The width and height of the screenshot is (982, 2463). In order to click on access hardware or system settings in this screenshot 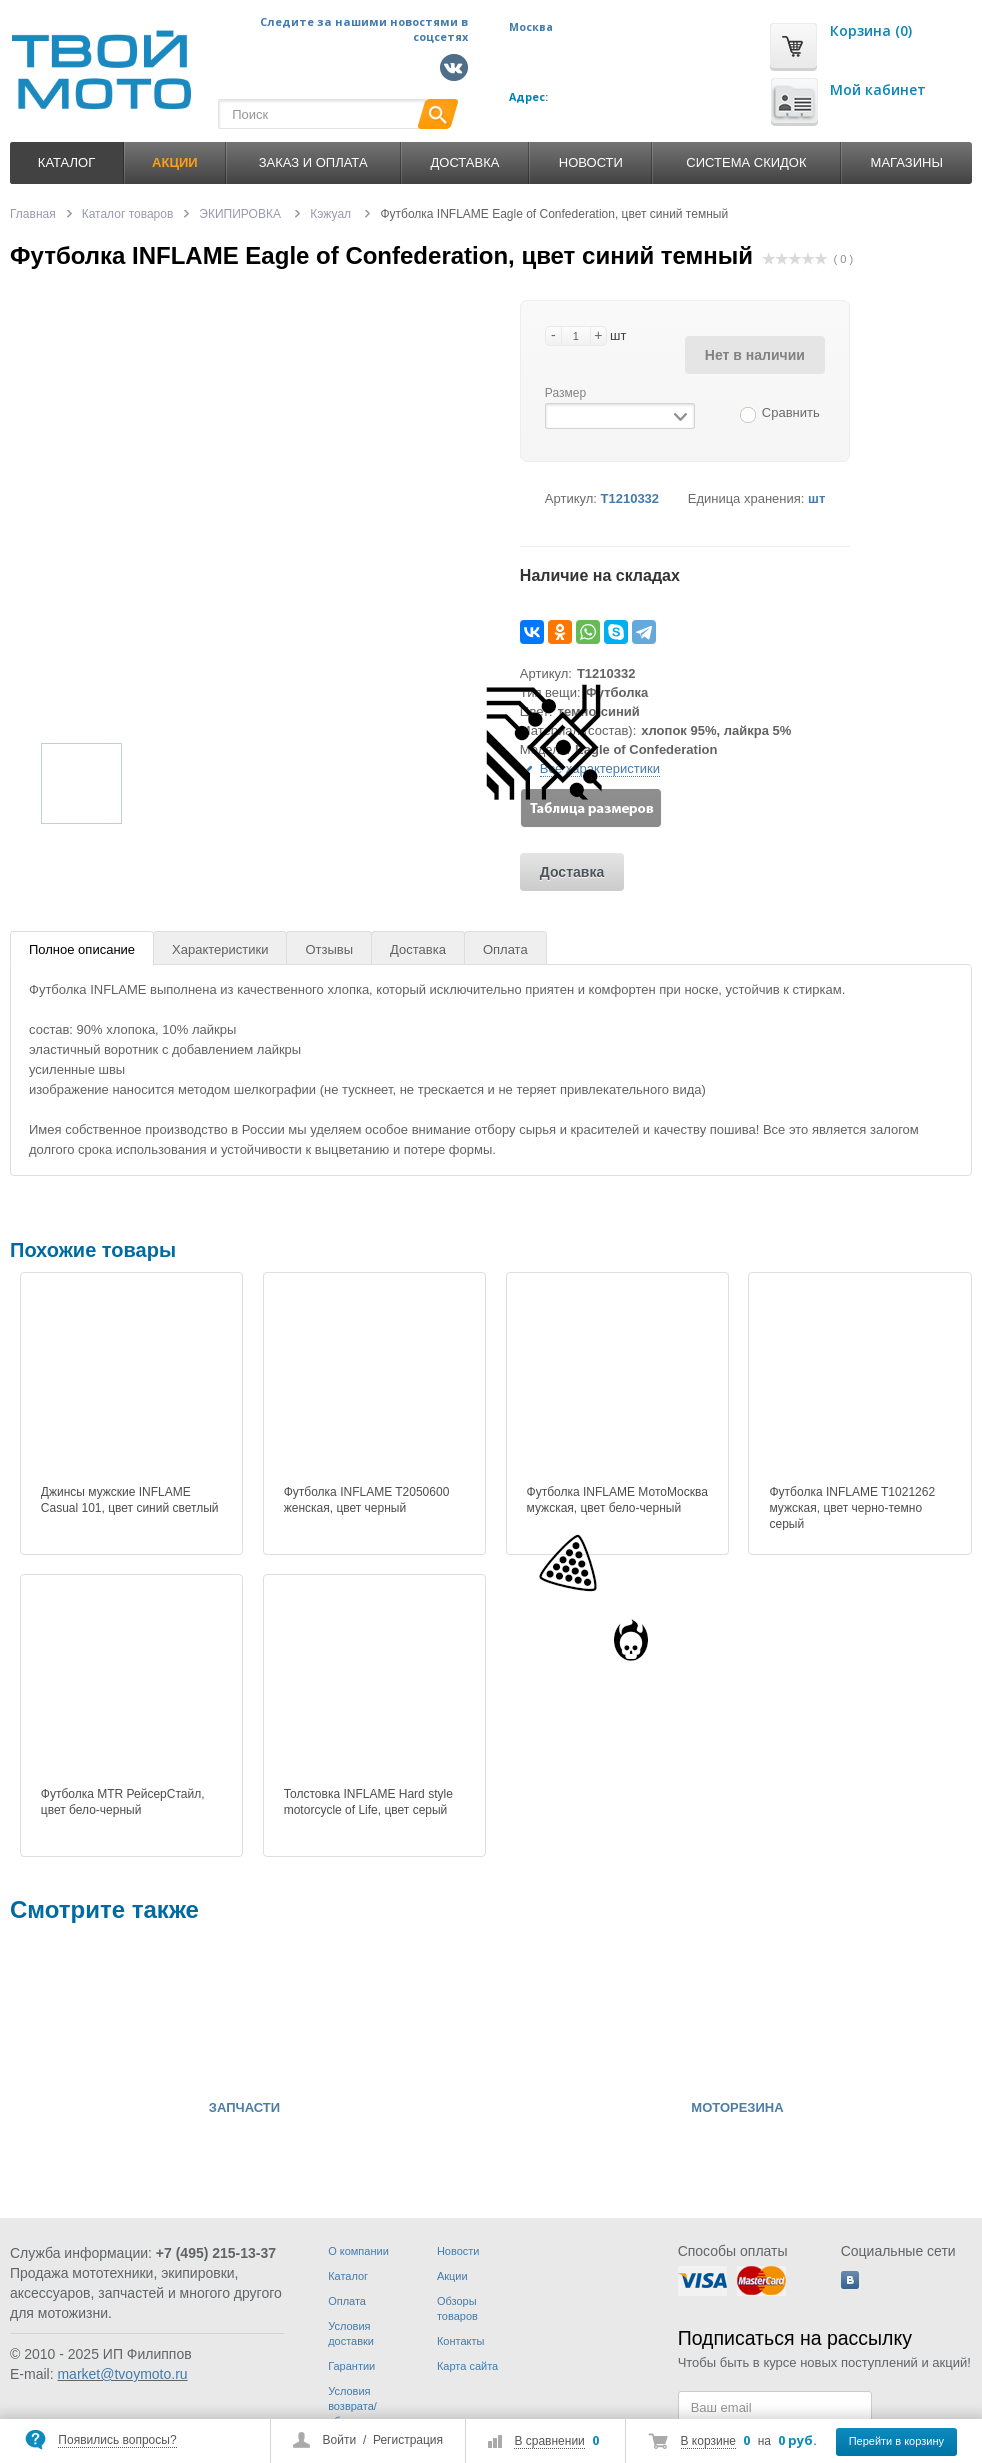, I will do `click(544, 742)`.